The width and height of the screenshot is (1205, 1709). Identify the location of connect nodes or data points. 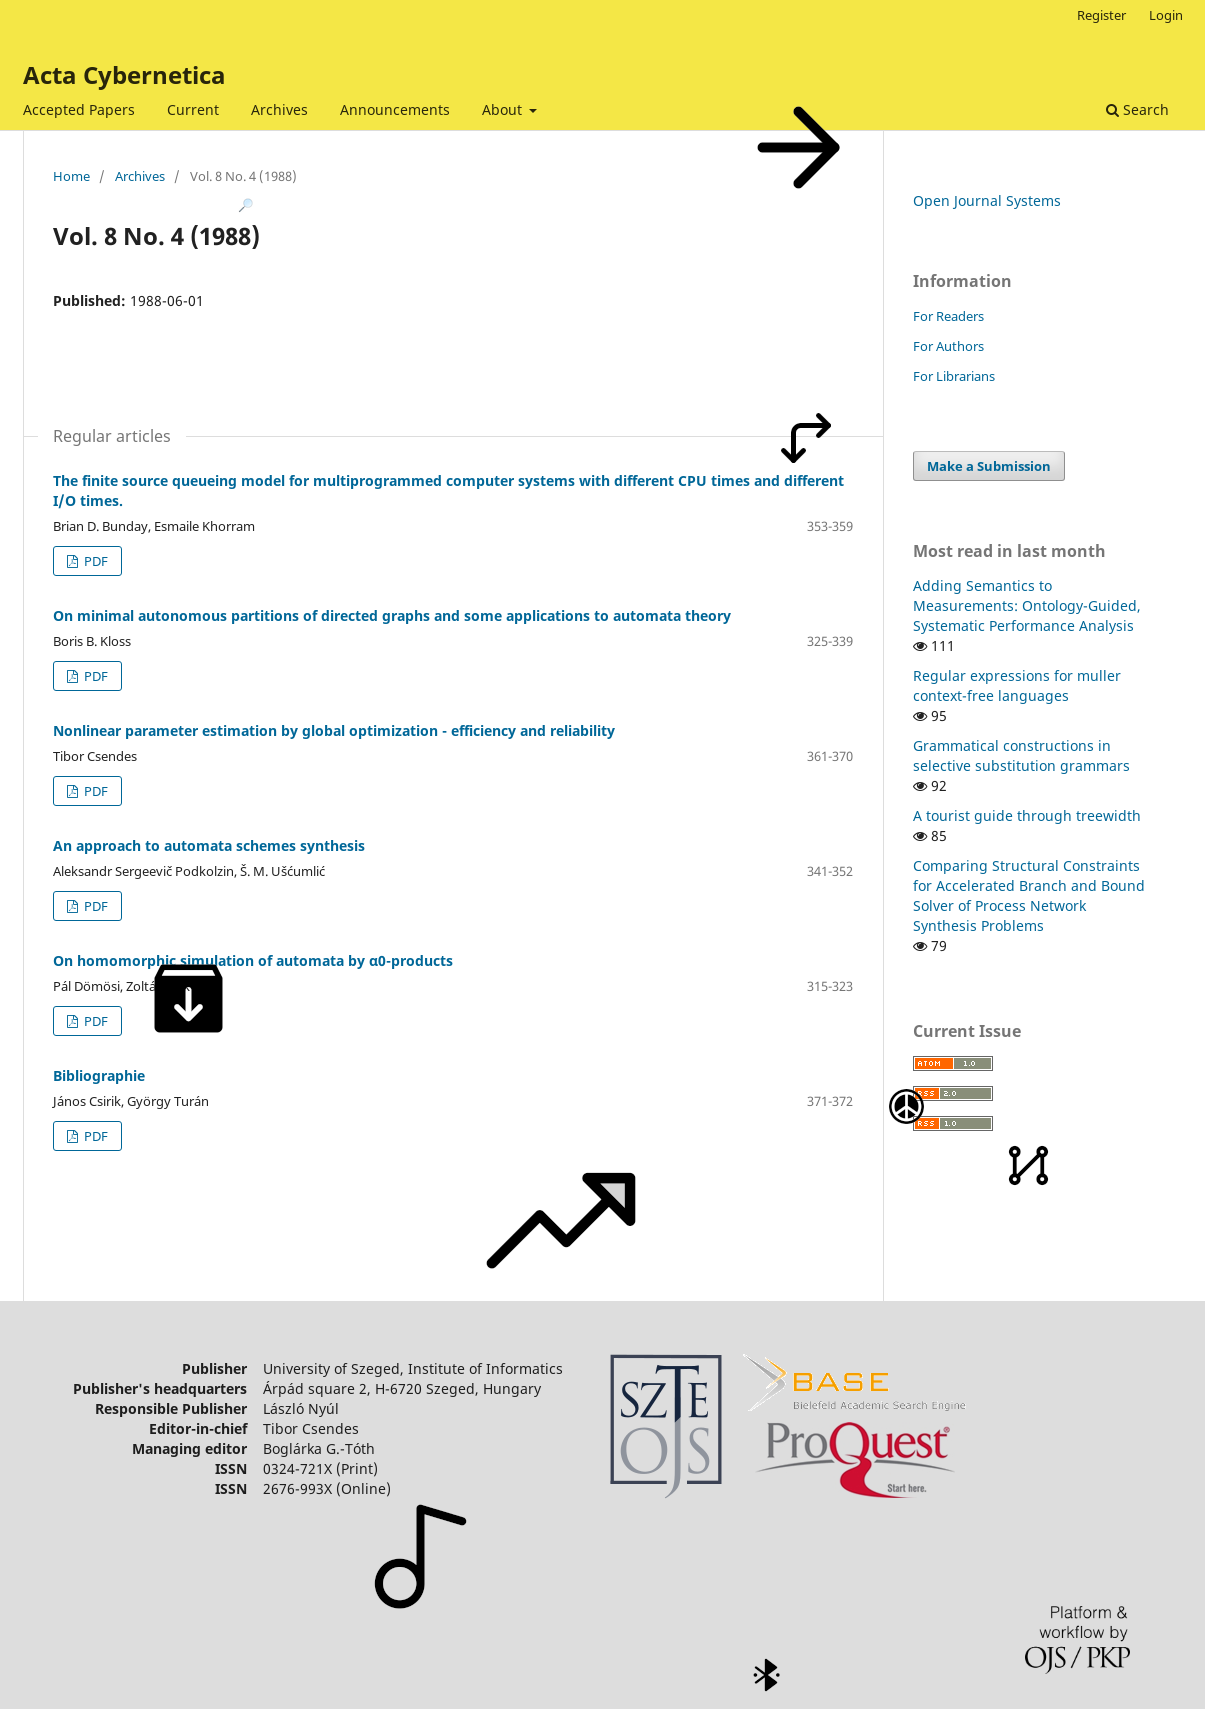
(1028, 1165).